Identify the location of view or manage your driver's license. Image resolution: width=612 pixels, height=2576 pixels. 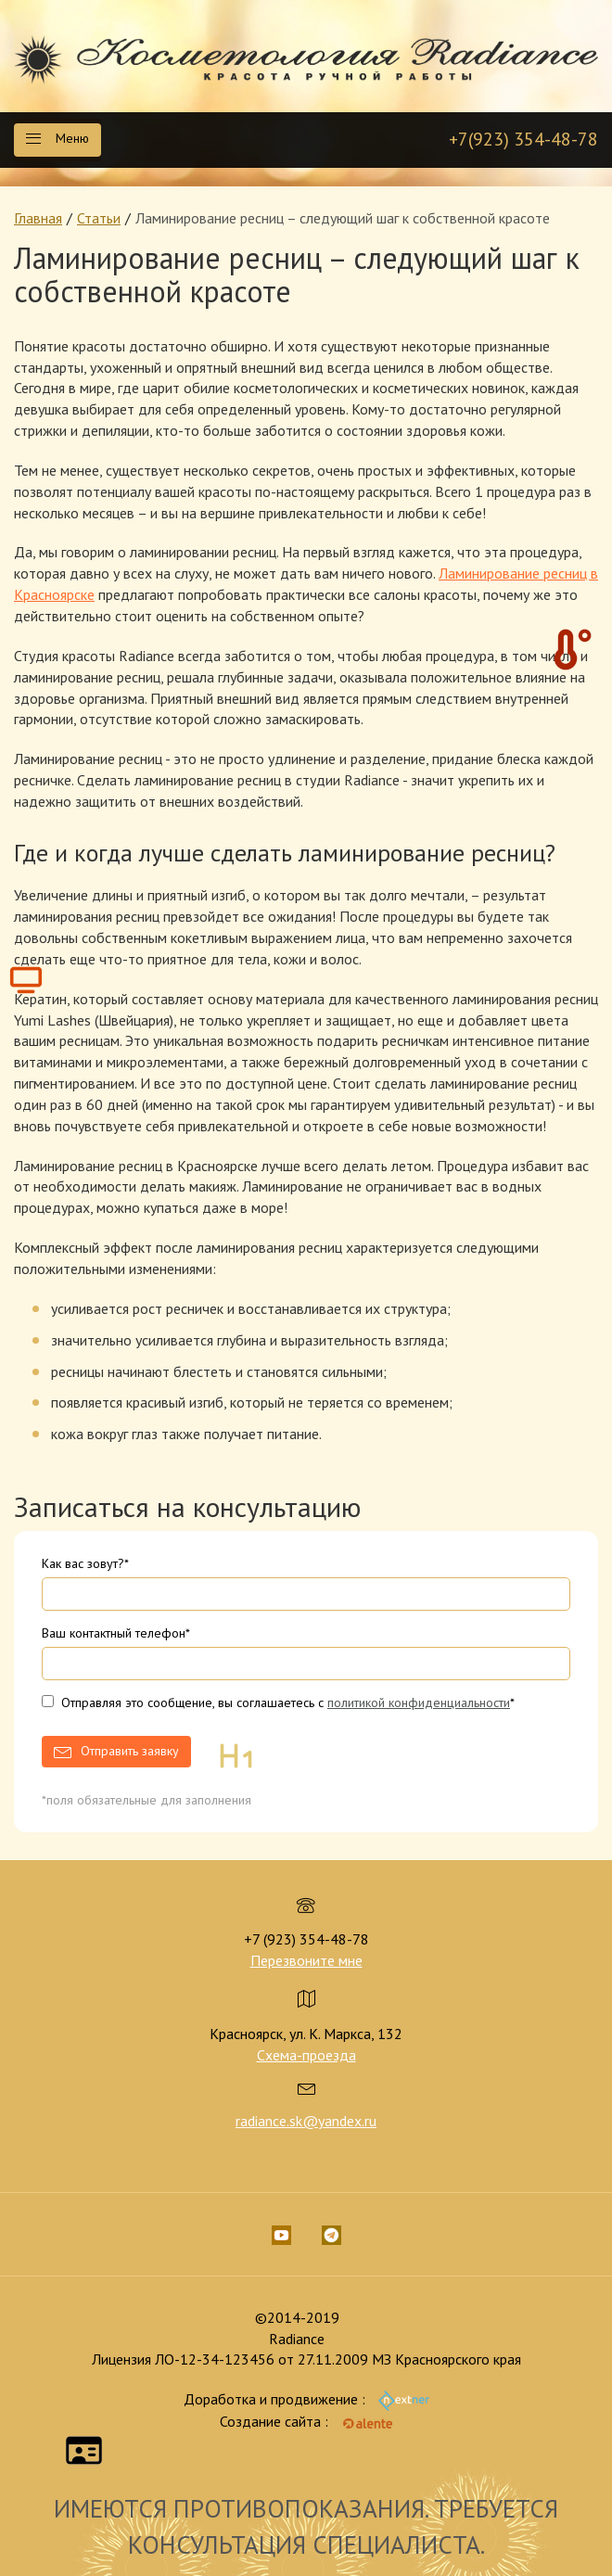
(83, 2450).